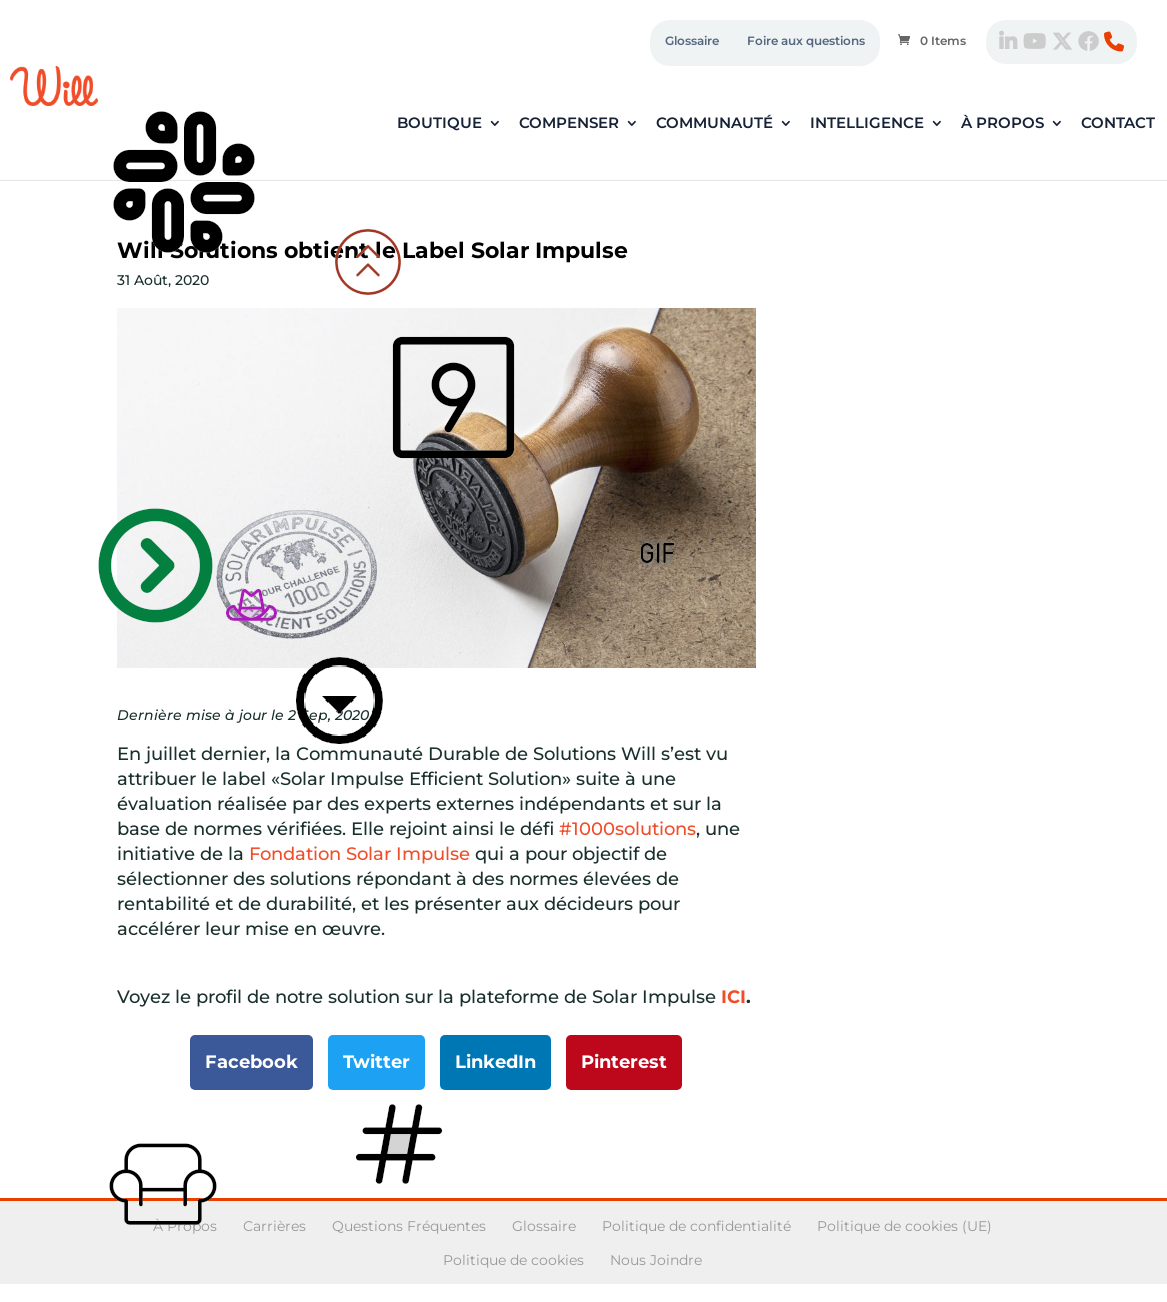  What do you see at coordinates (657, 553) in the screenshot?
I see `insert a gif into your message` at bounding box center [657, 553].